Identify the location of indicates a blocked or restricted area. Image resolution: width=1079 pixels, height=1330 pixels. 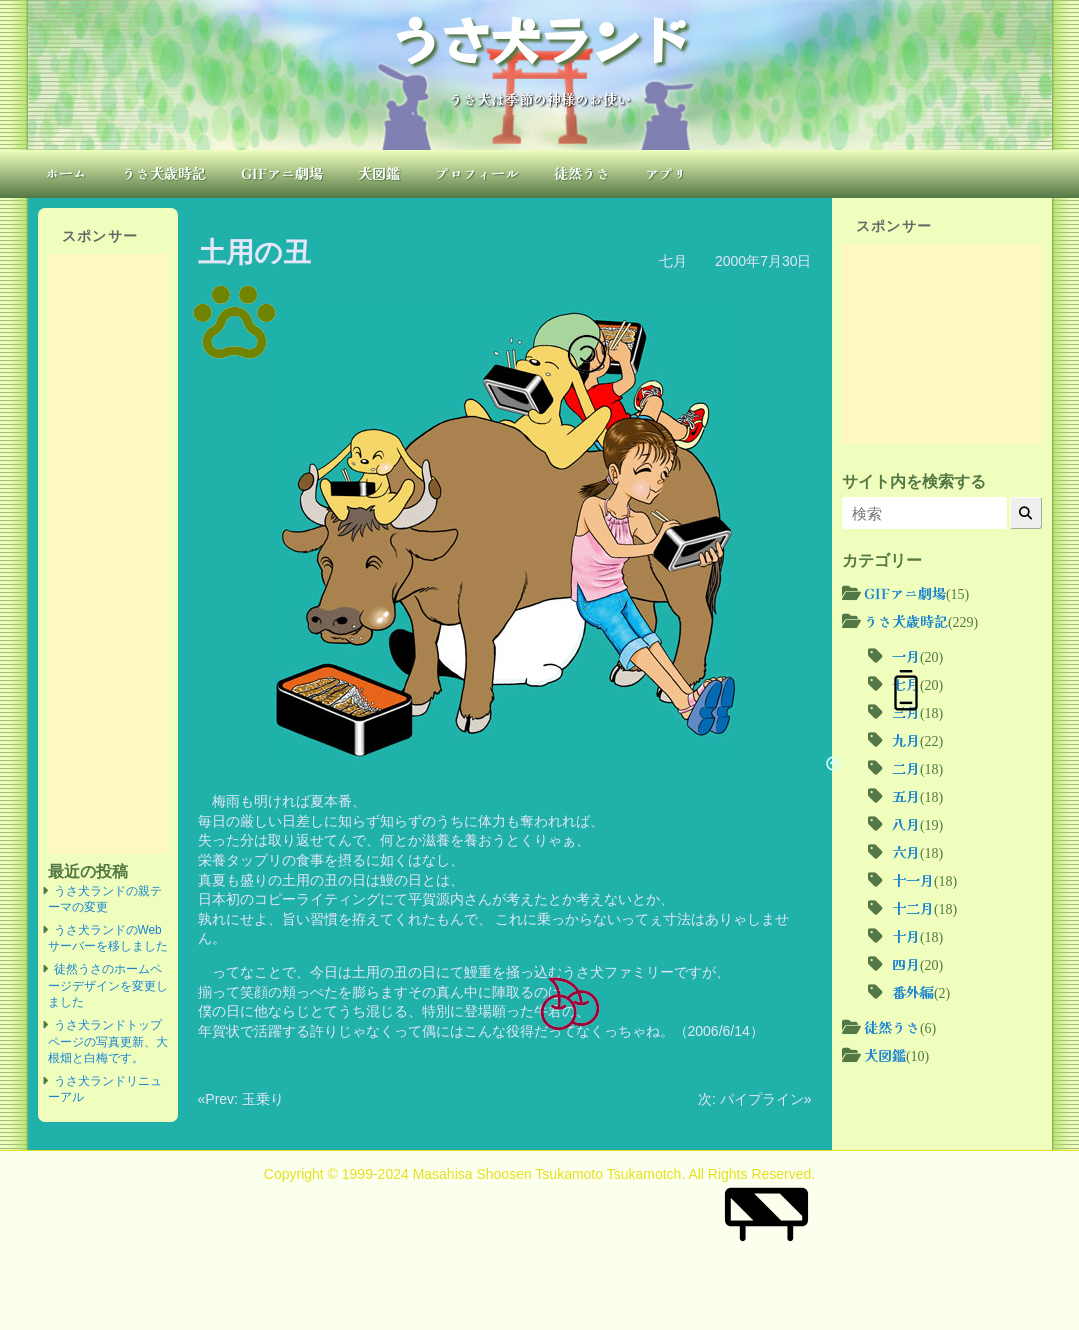
(766, 1211).